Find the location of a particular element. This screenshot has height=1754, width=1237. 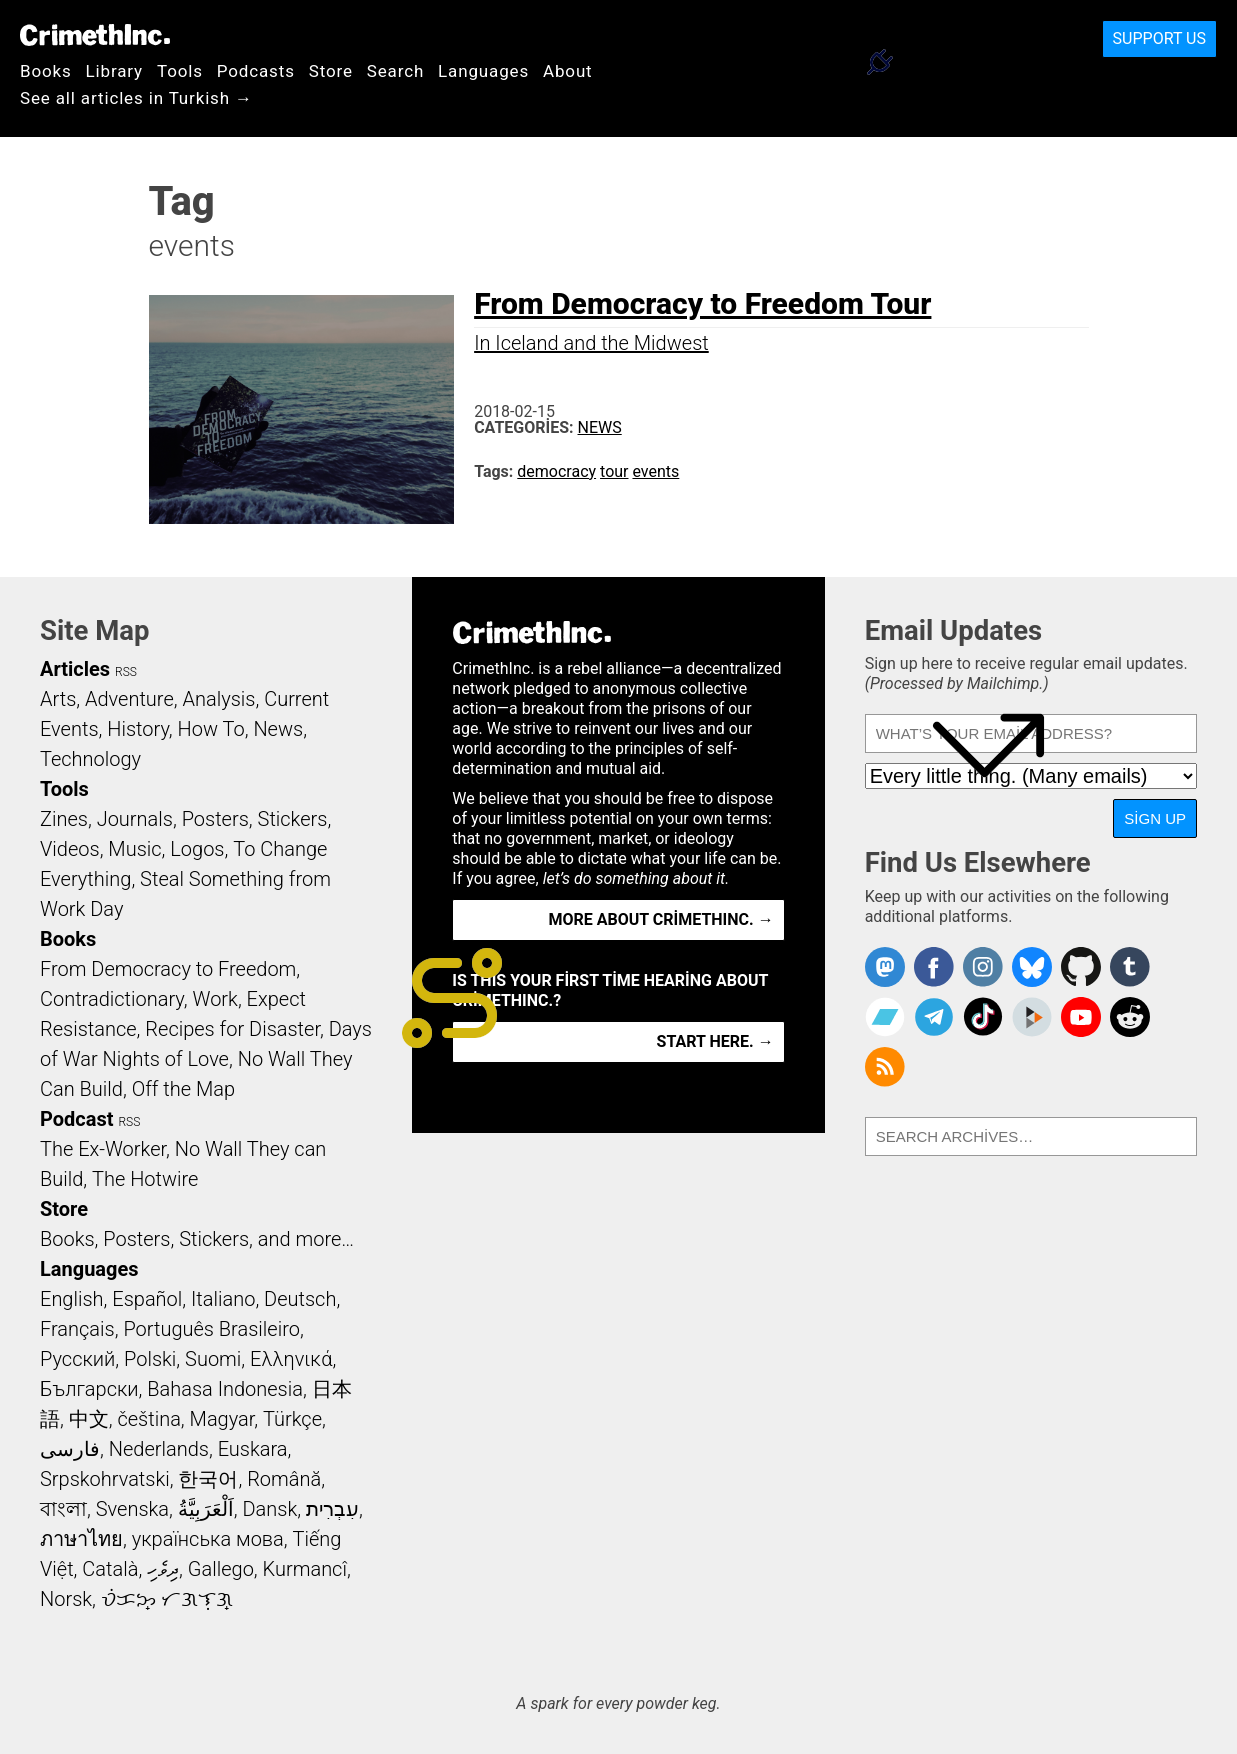

view navigation route is located at coordinates (452, 998).